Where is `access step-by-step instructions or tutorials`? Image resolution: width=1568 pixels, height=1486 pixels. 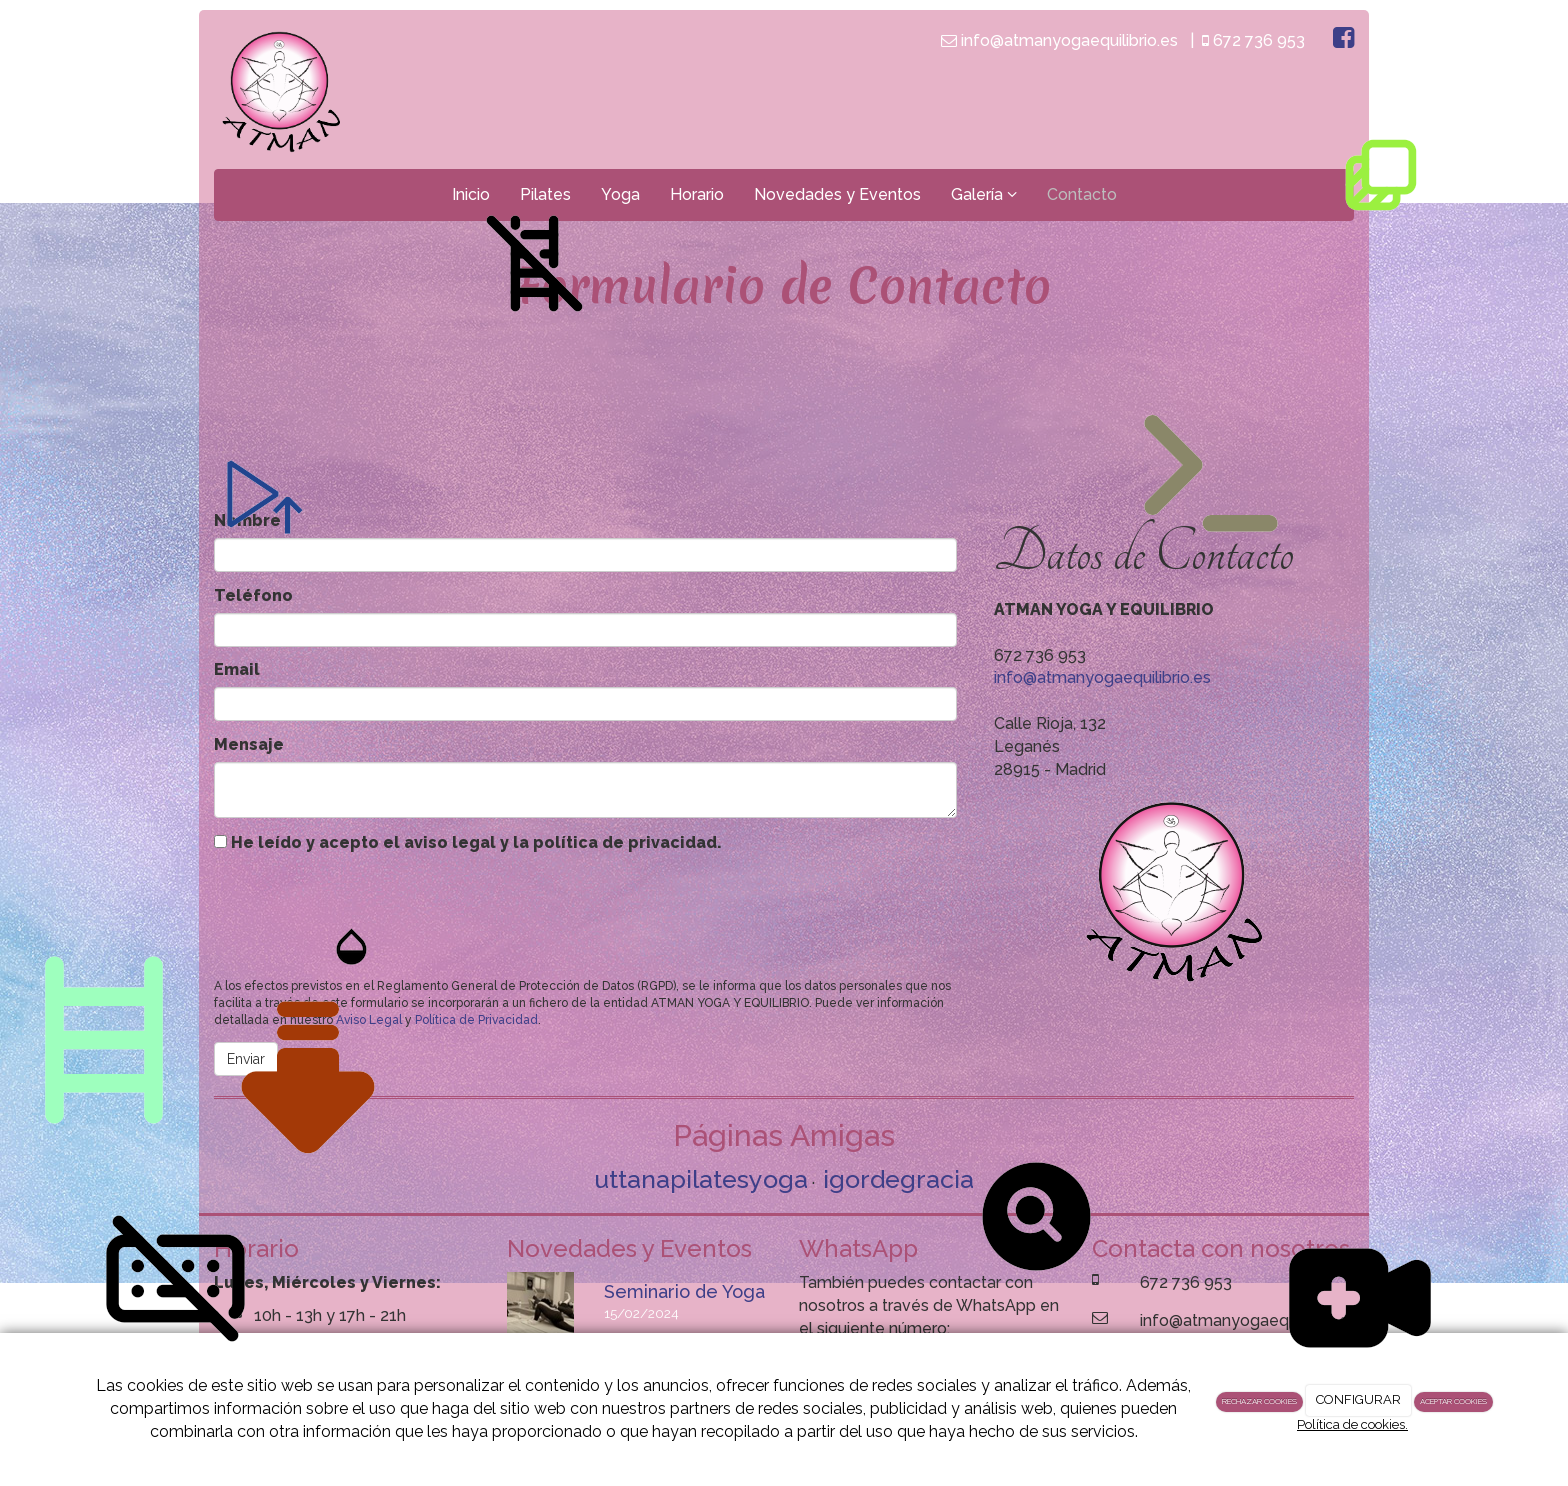
access step-by-step instructions or tutorials is located at coordinates (104, 1040).